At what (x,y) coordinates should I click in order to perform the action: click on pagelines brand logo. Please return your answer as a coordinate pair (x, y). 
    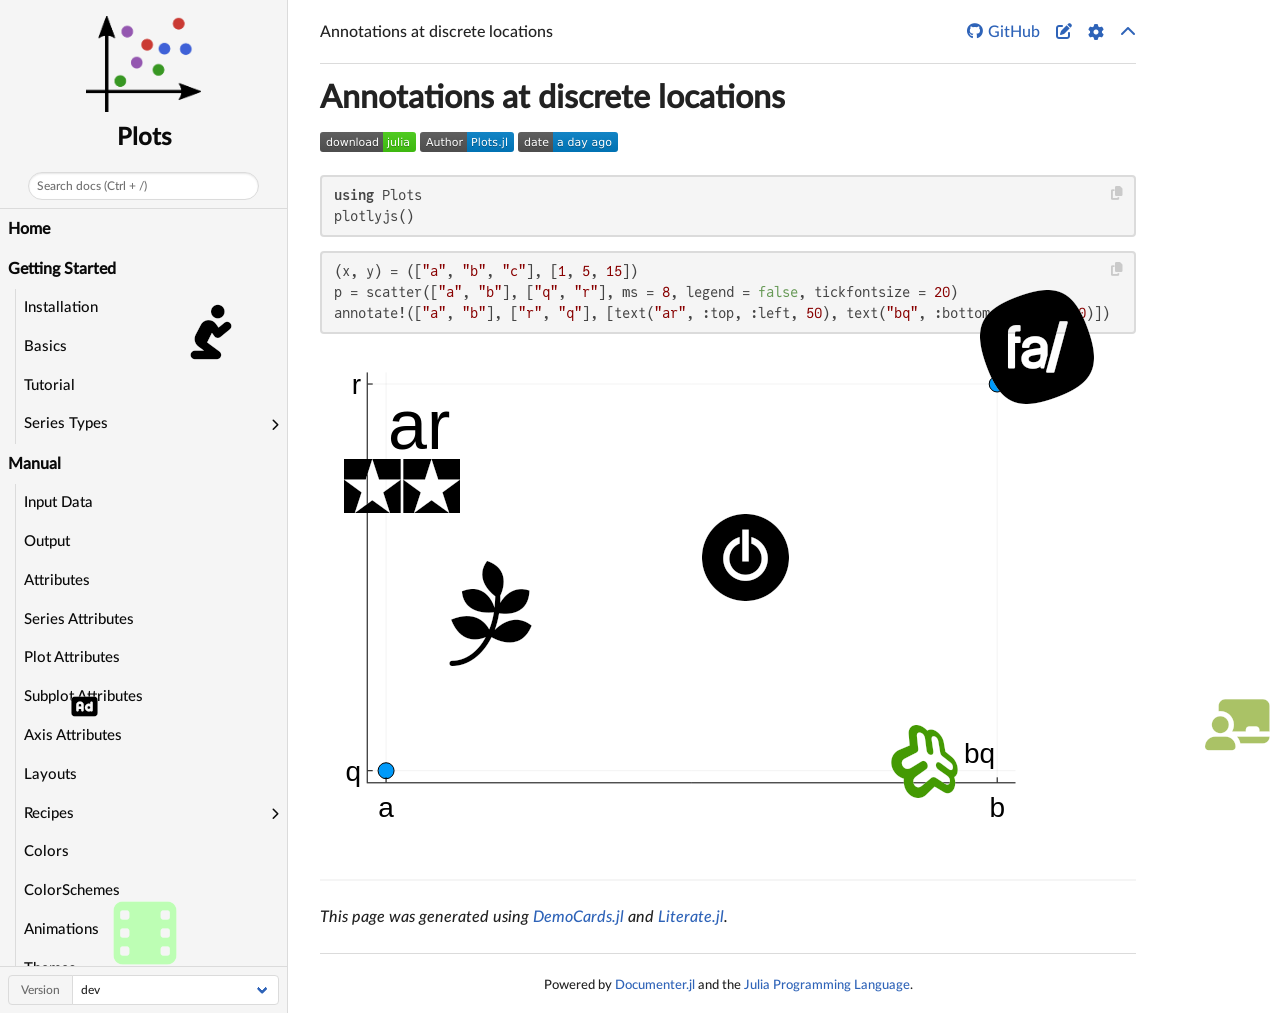
    Looking at the image, I should click on (490, 613).